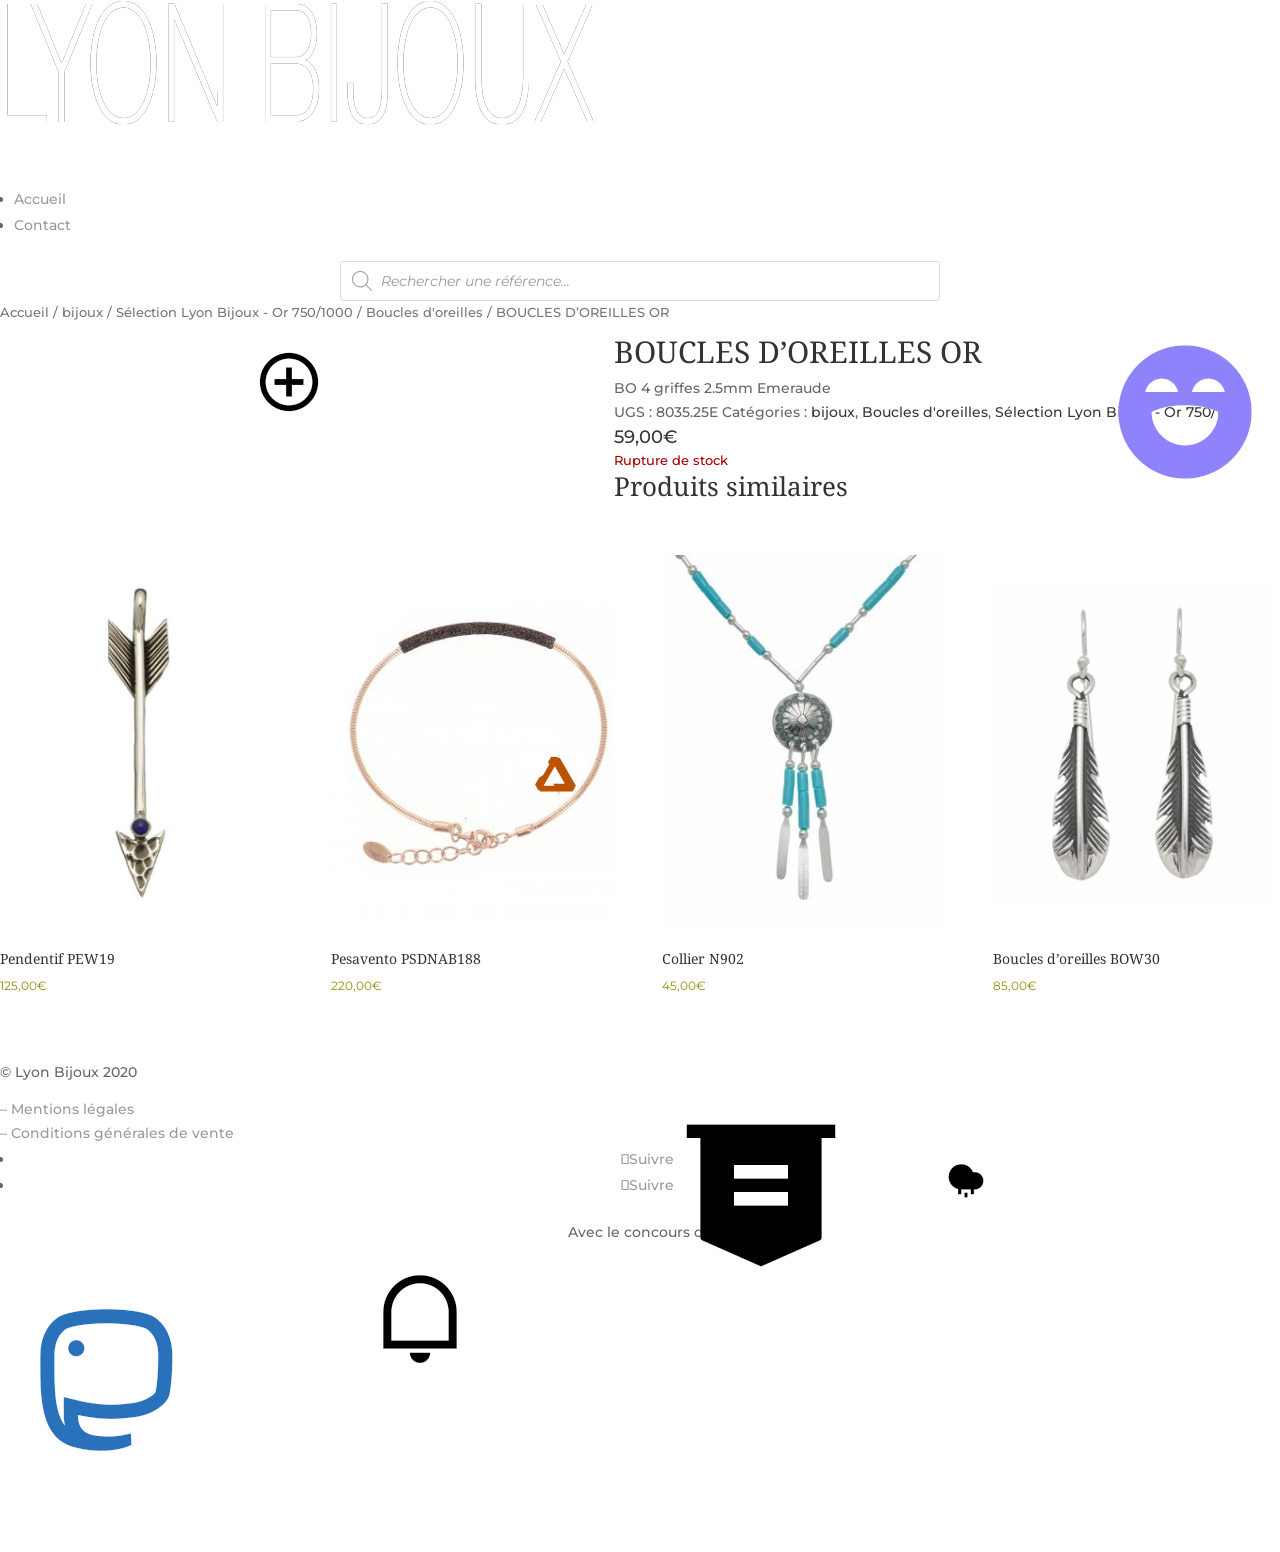 The image size is (1280, 1552). Describe the element at coordinates (761, 1192) in the screenshot. I see `honor badge or achievement indicator` at that location.